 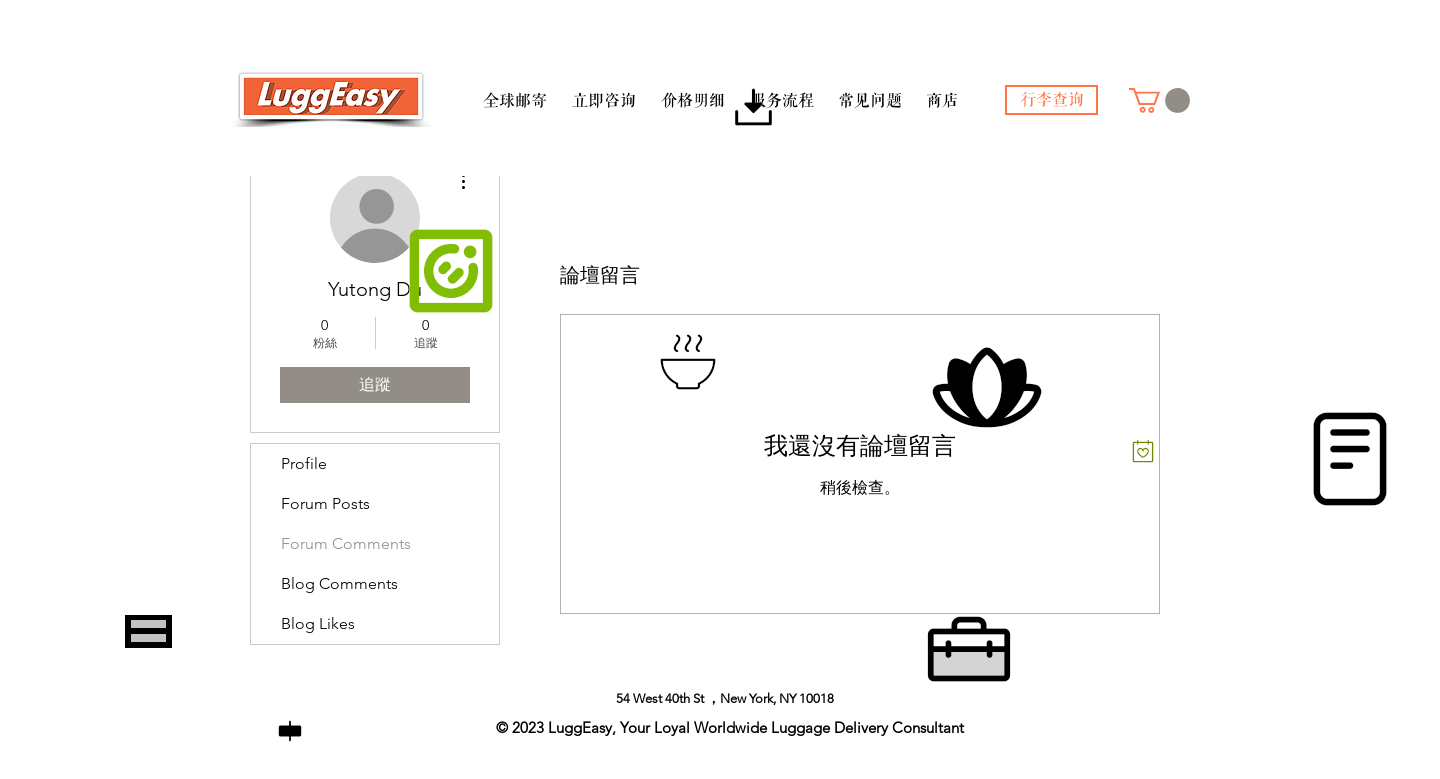 I want to click on access tools and settings, so click(x=969, y=652).